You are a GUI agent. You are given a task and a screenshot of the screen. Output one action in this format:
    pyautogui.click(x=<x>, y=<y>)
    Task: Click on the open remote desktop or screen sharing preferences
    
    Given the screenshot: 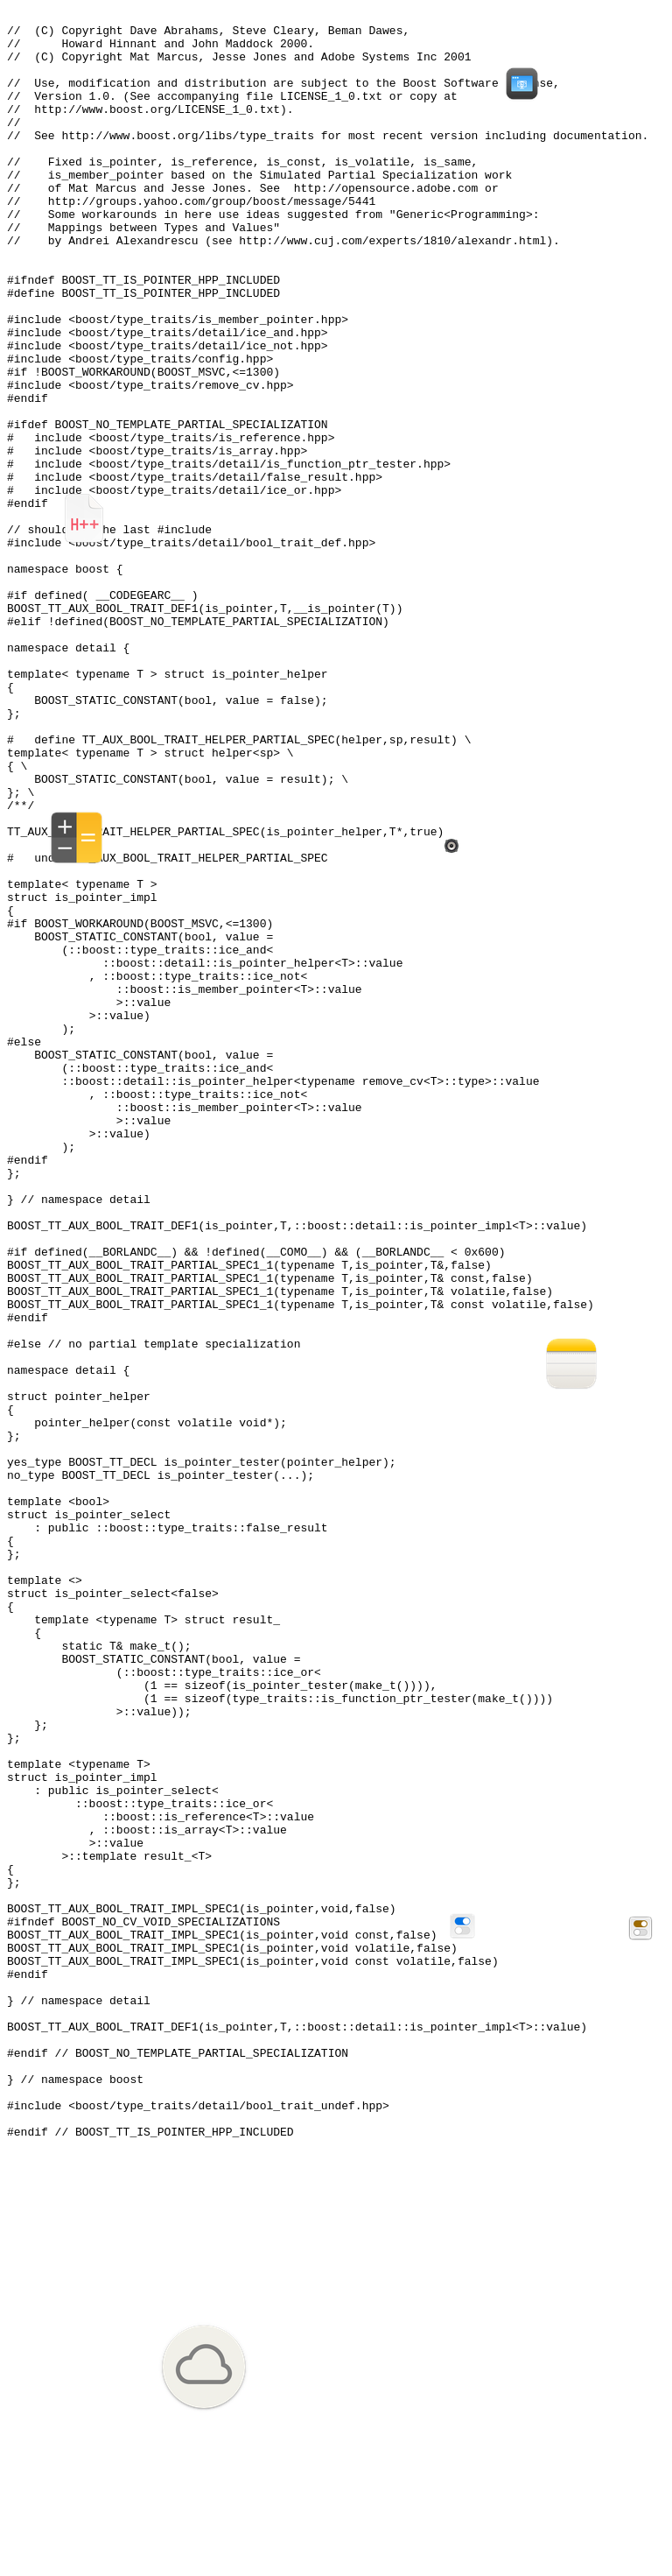 What is the action you would take?
    pyautogui.click(x=522, y=83)
    